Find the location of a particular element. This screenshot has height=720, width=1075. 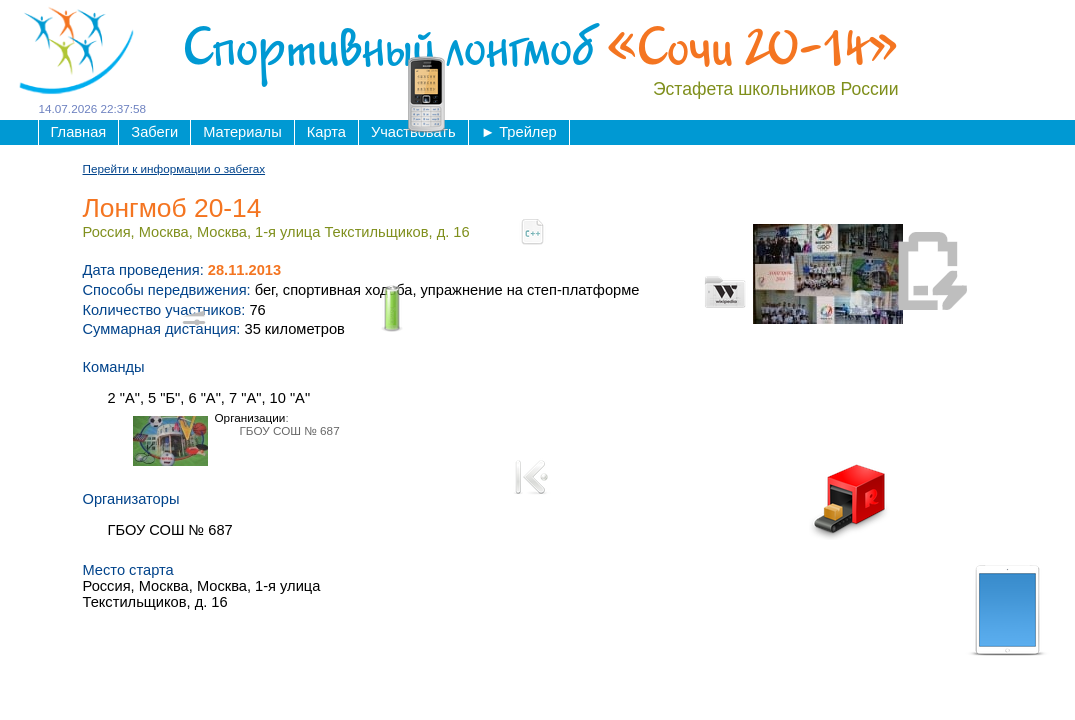

indicates battery is fully charged is located at coordinates (392, 309).